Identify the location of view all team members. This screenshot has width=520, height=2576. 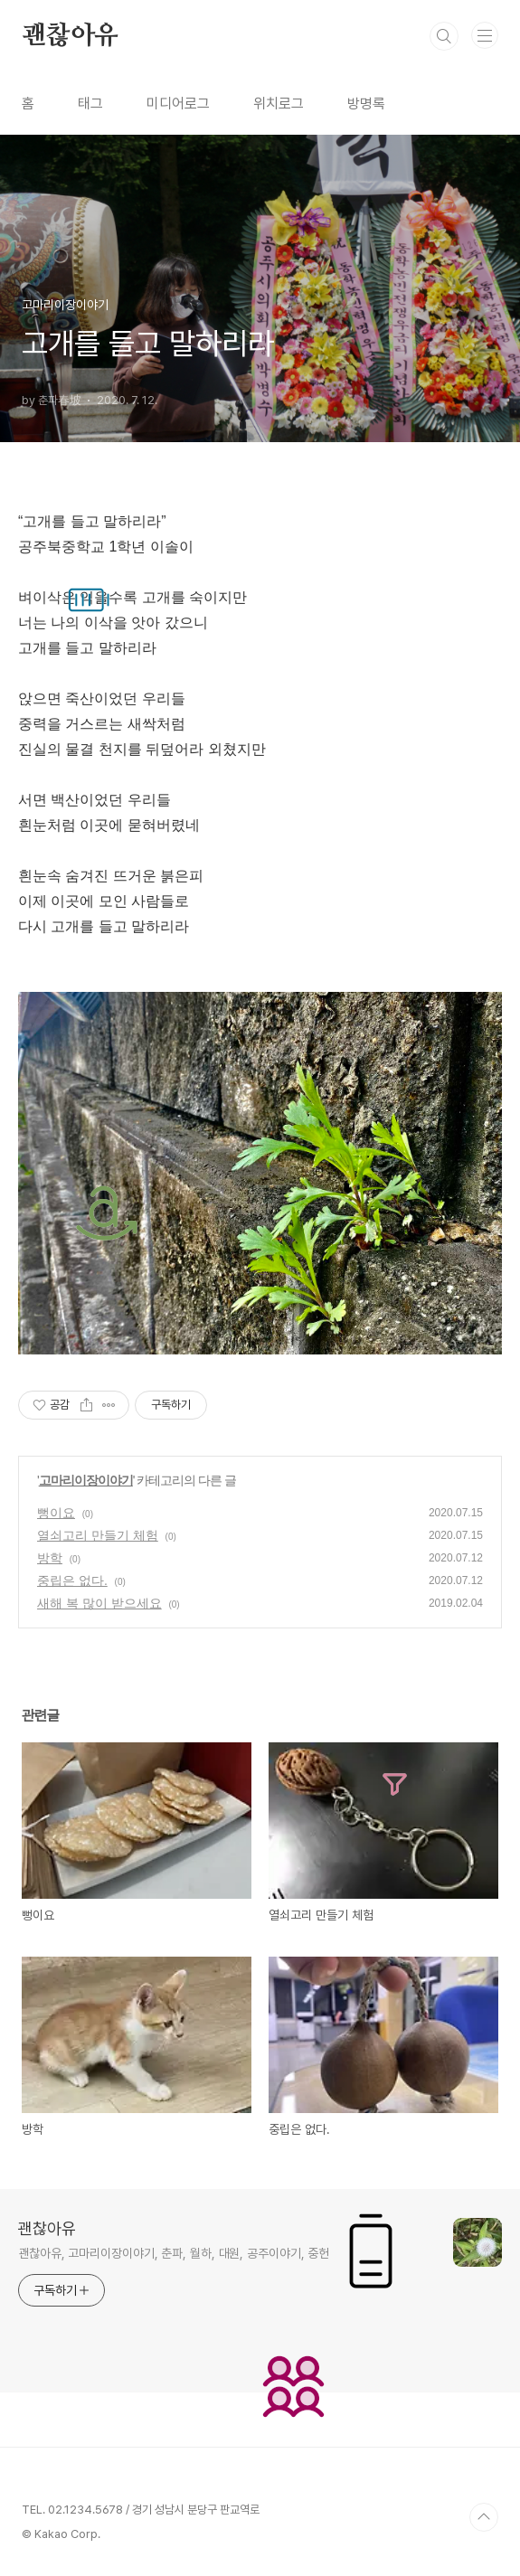
(293, 2386).